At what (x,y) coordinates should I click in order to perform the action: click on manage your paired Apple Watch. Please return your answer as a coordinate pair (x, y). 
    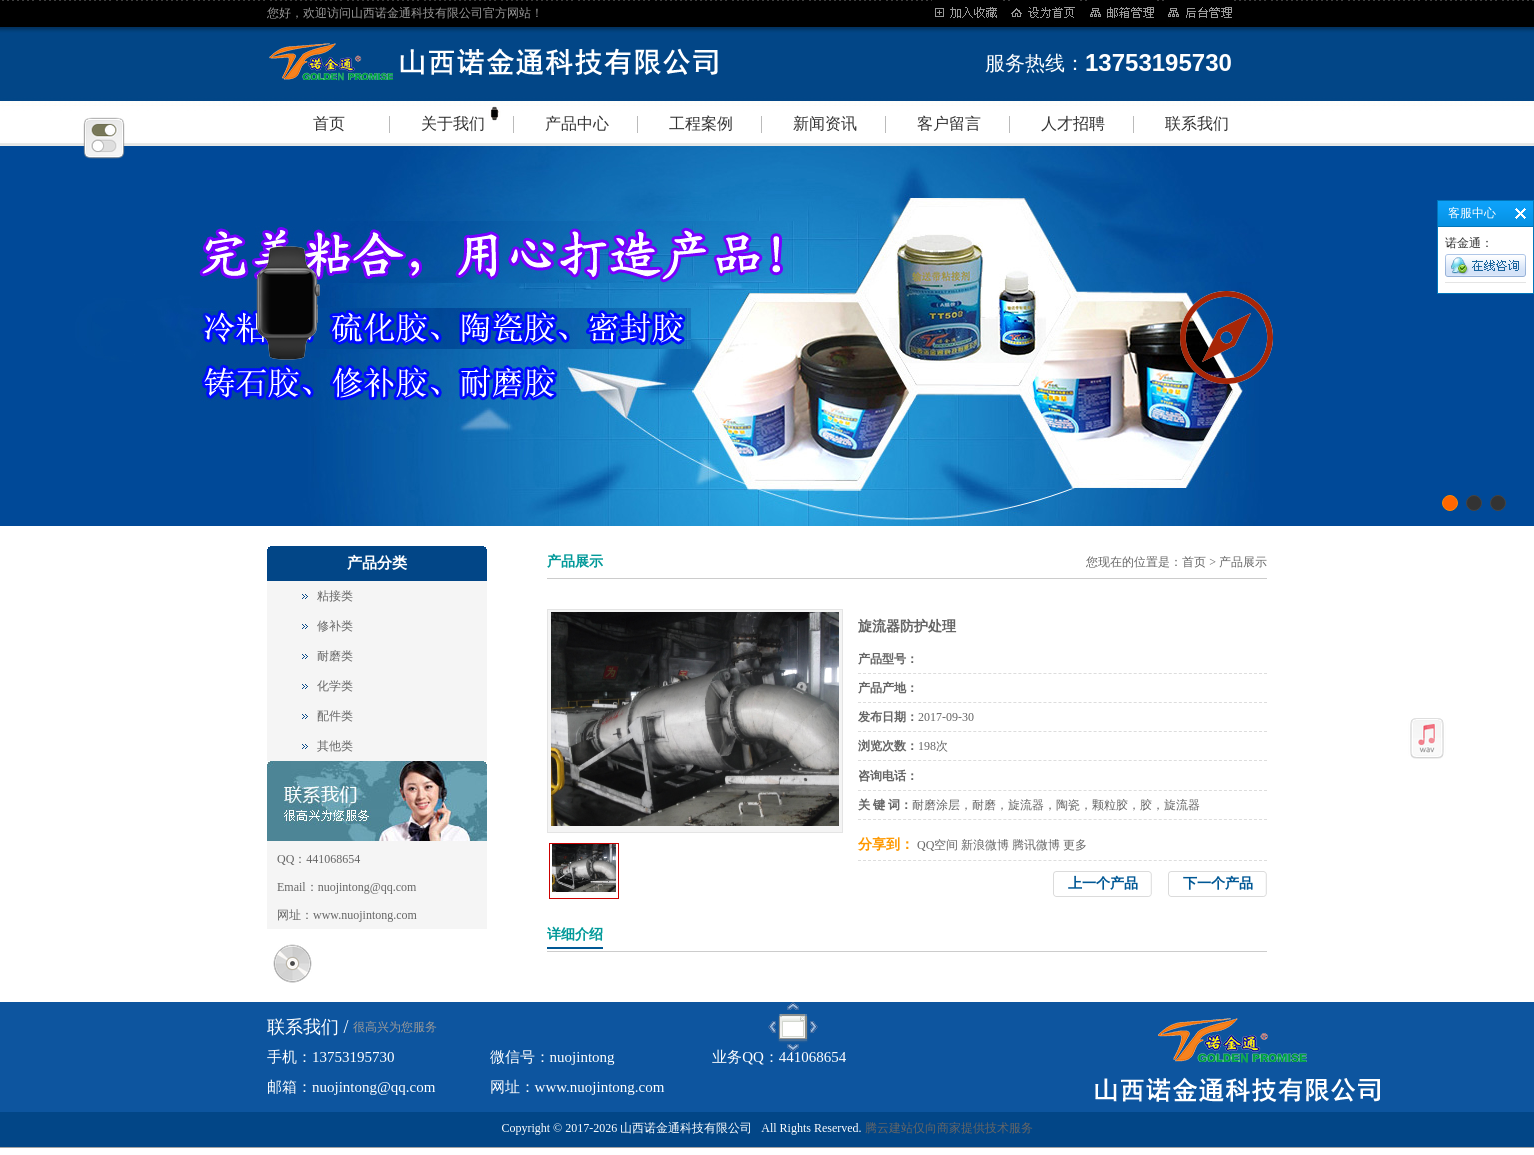
    Looking at the image, I should click on (494, 113).